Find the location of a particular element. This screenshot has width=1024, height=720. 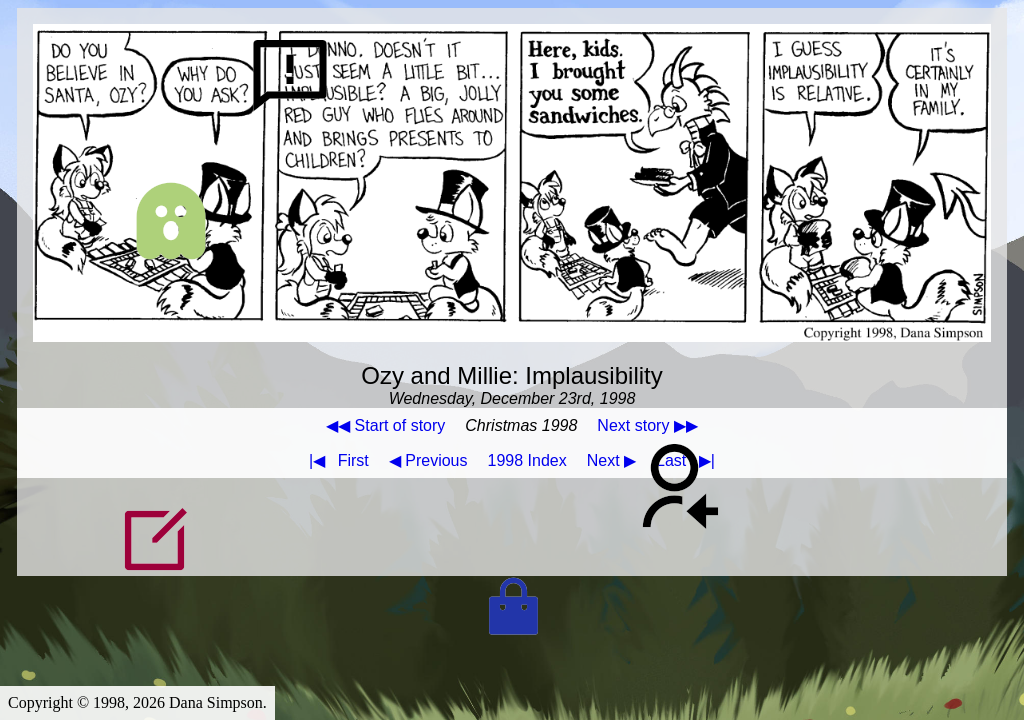

submit feedback or report an issue is located at coordinates (290, 73).